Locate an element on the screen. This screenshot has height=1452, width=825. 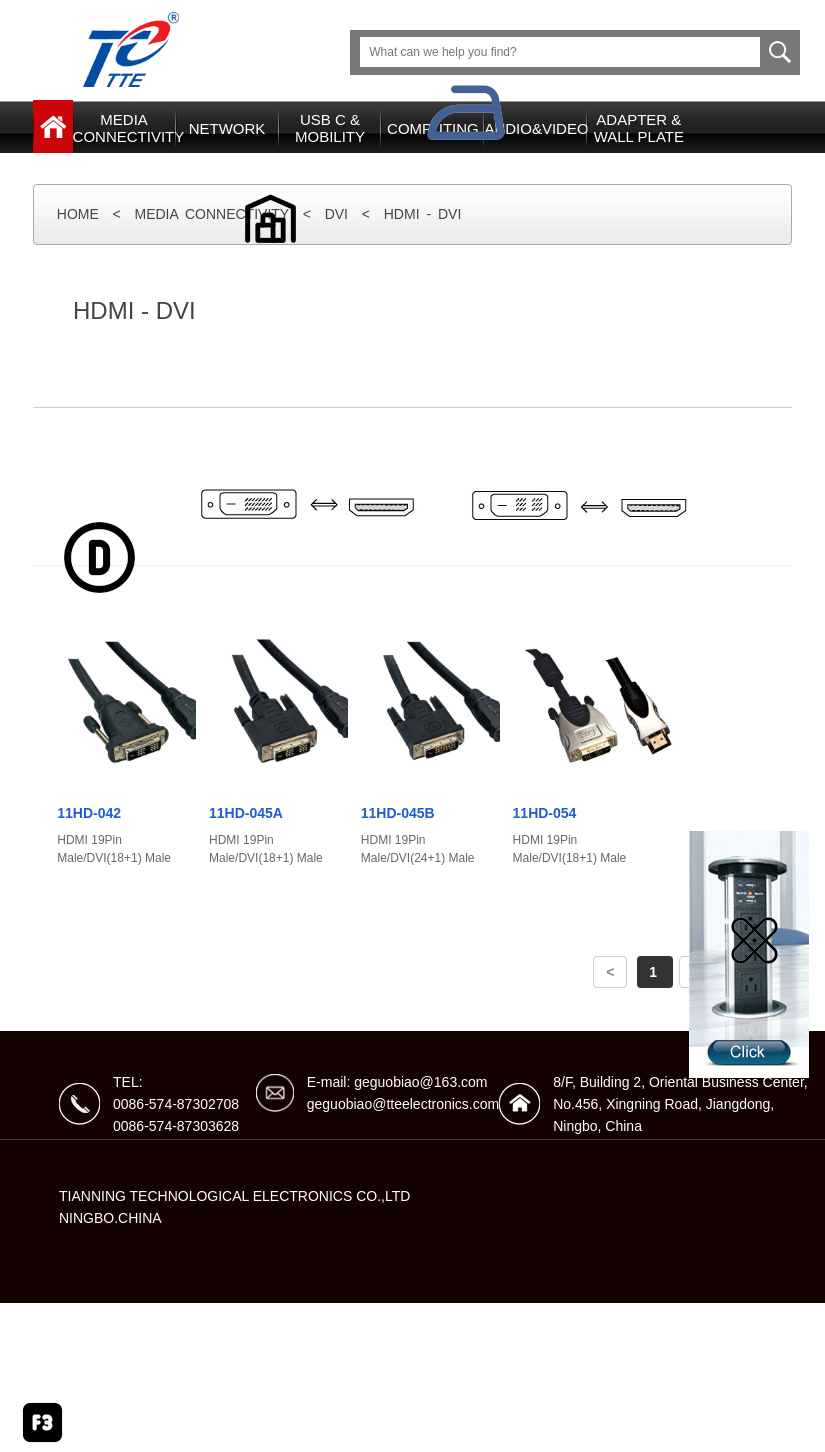
access health or first aid settings is located at coordinates (754, 940).